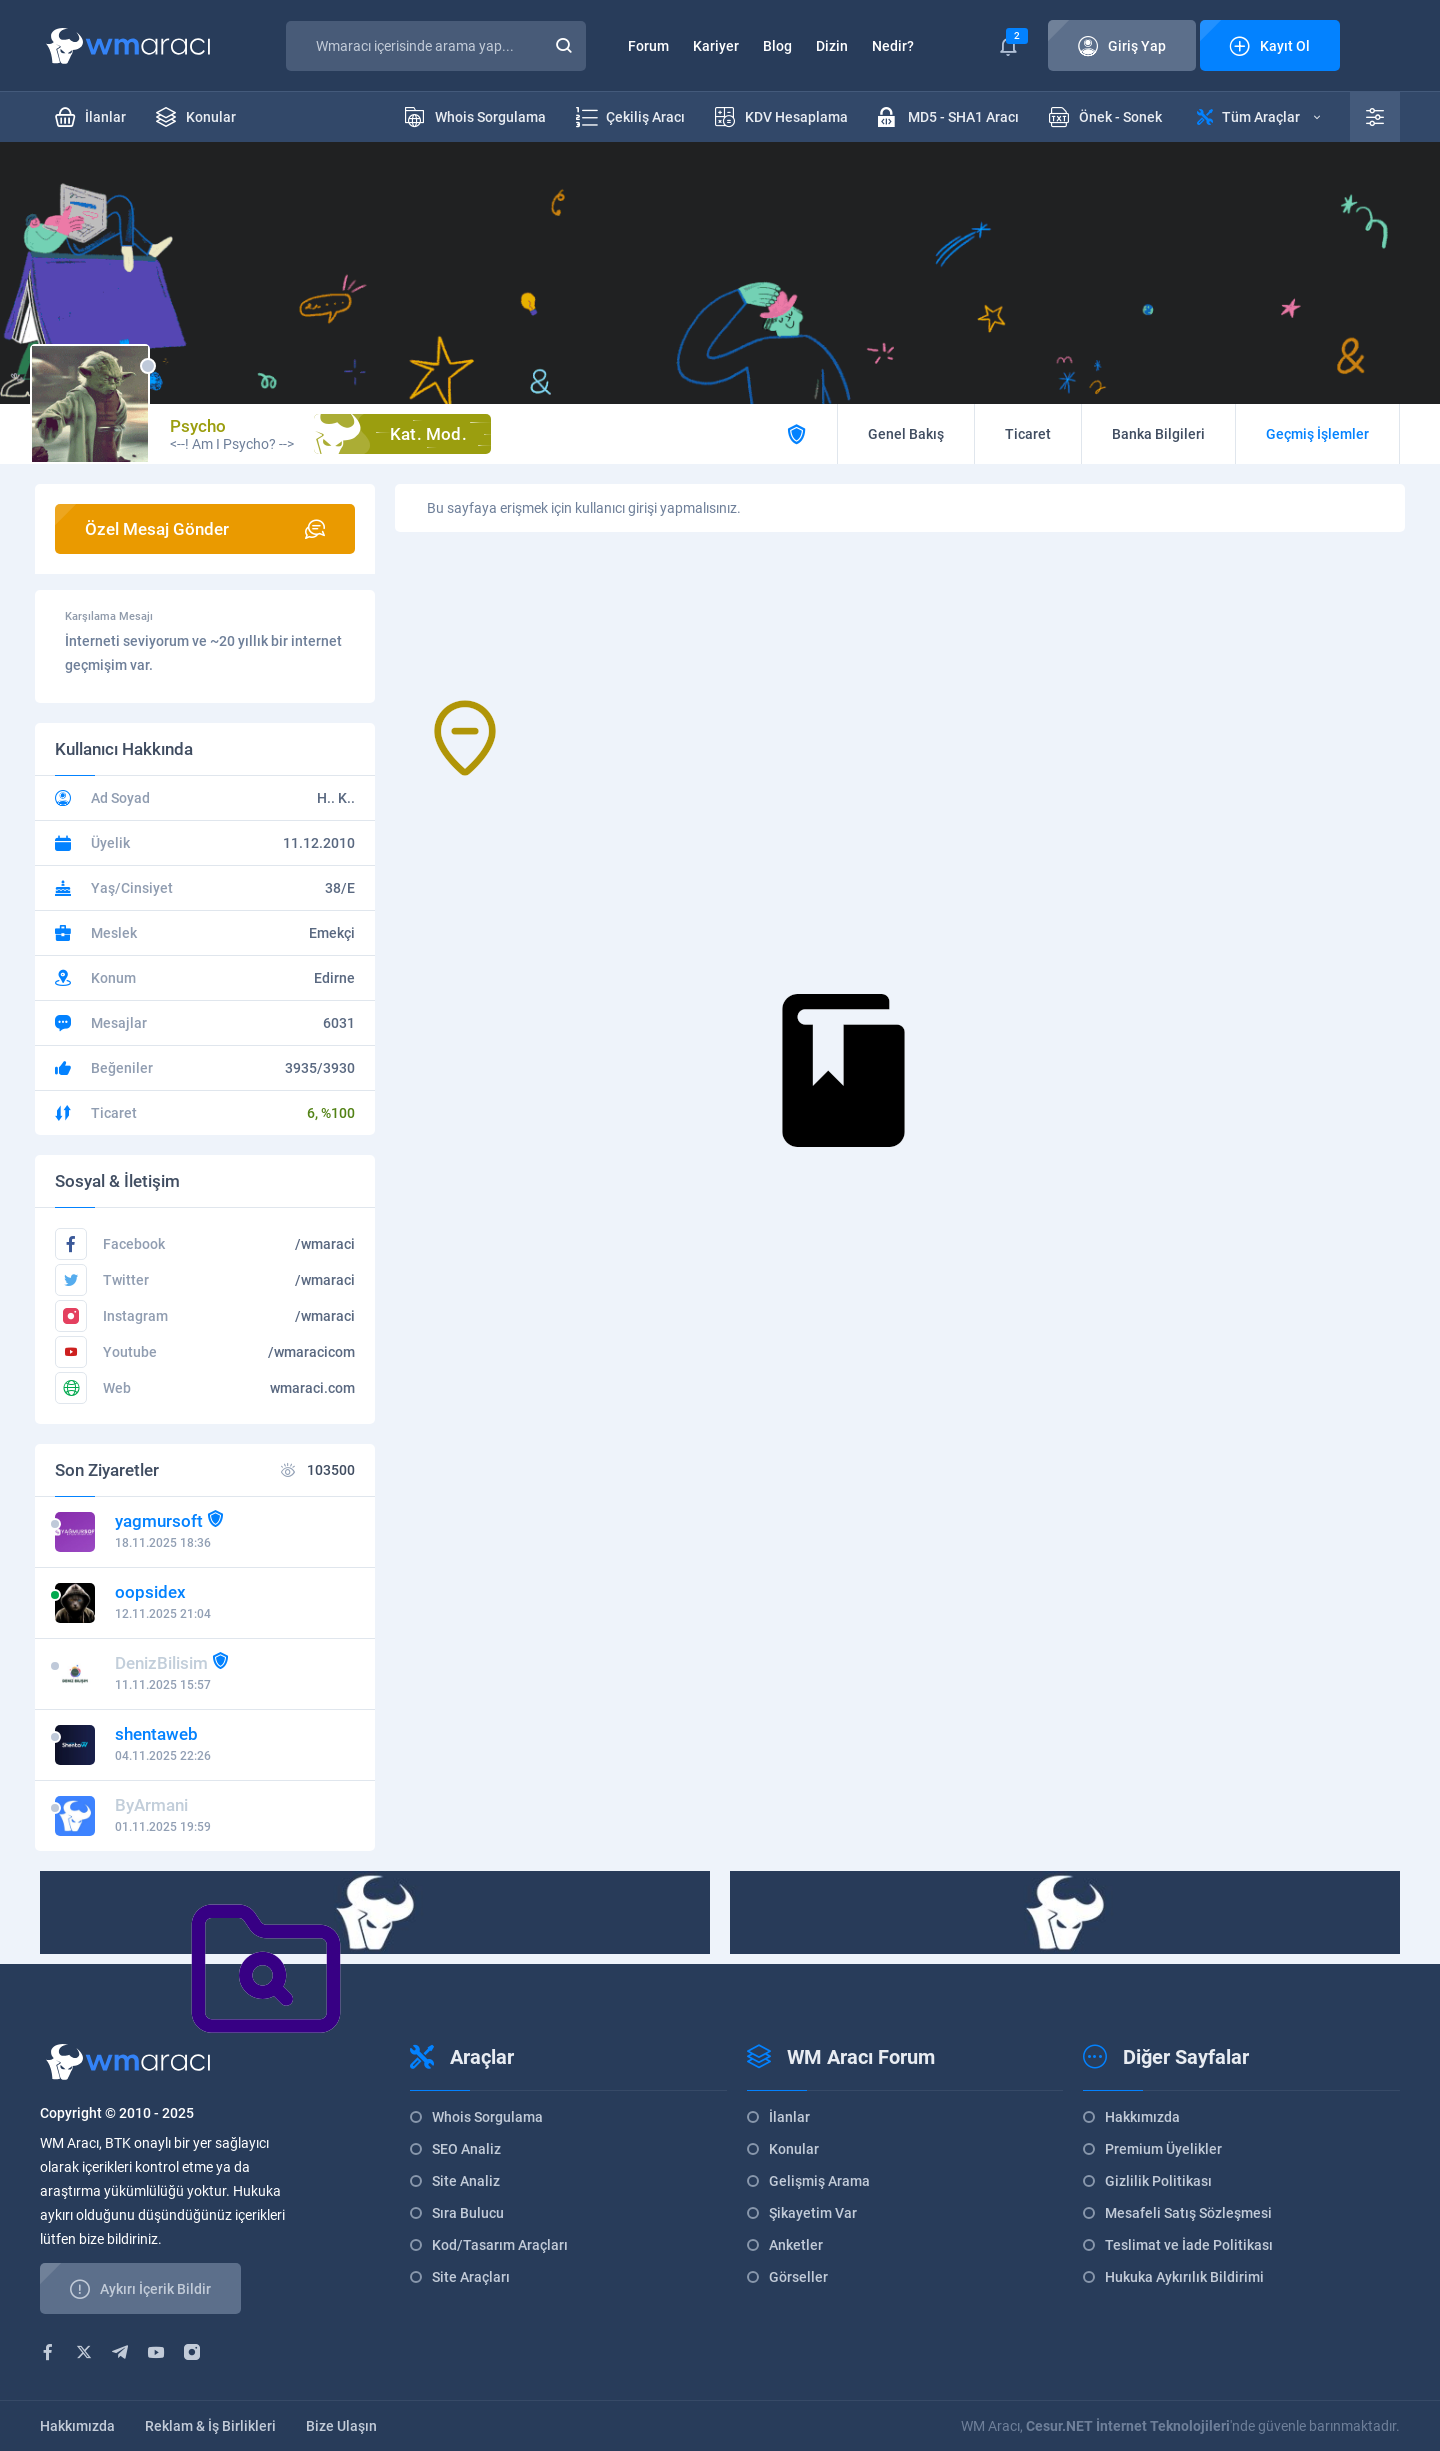 This screenshot has width=1440, height=2451. I want to click on remove a saved location, so click(465, 738).